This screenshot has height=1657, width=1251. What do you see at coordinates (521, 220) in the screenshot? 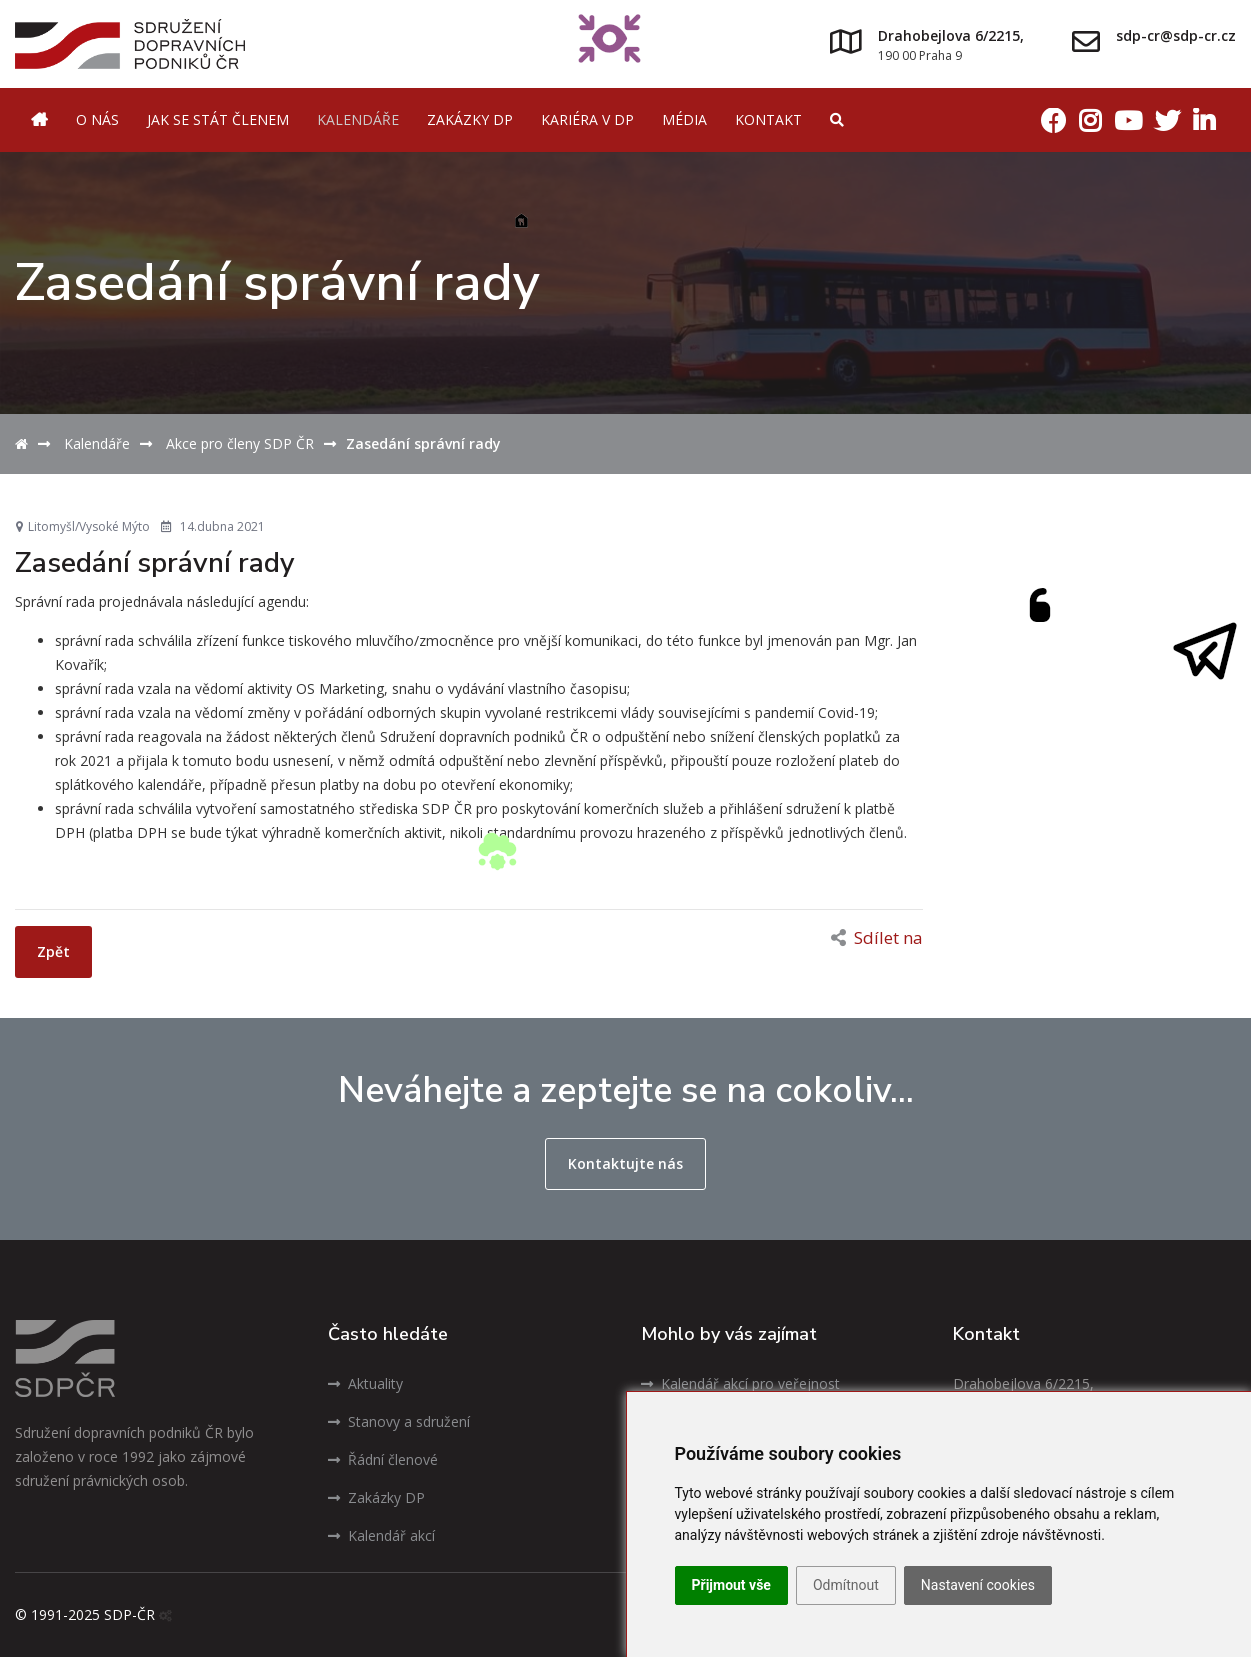
I see `find nearby food banks or food assistance` at bounding box center [521, 220].